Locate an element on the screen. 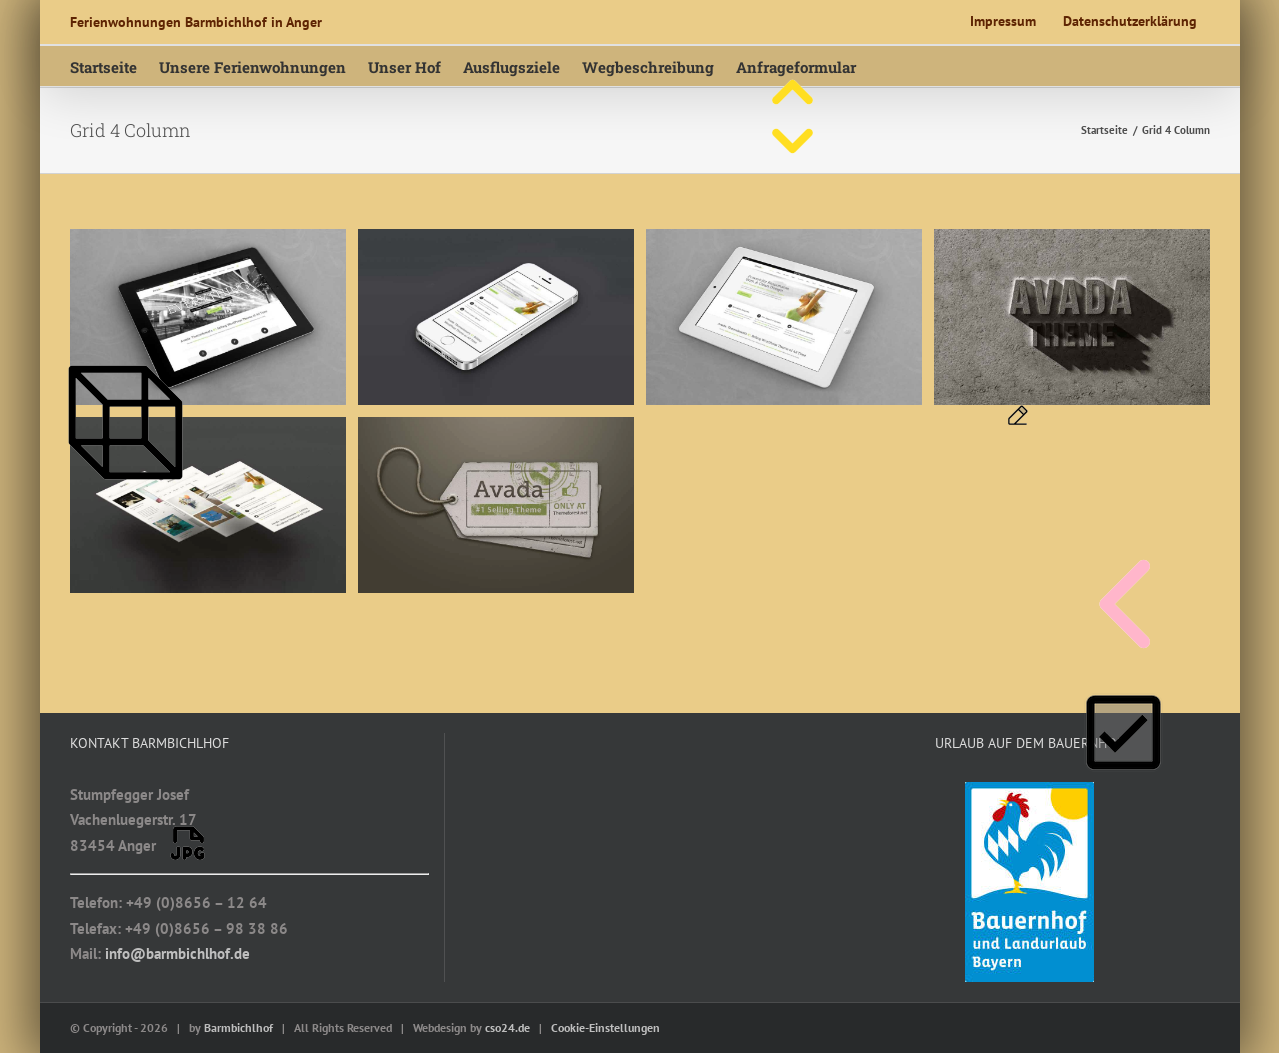 This screenshot has height=1053, width=1279. view 3D model or object is located at coordinates (125, 422).